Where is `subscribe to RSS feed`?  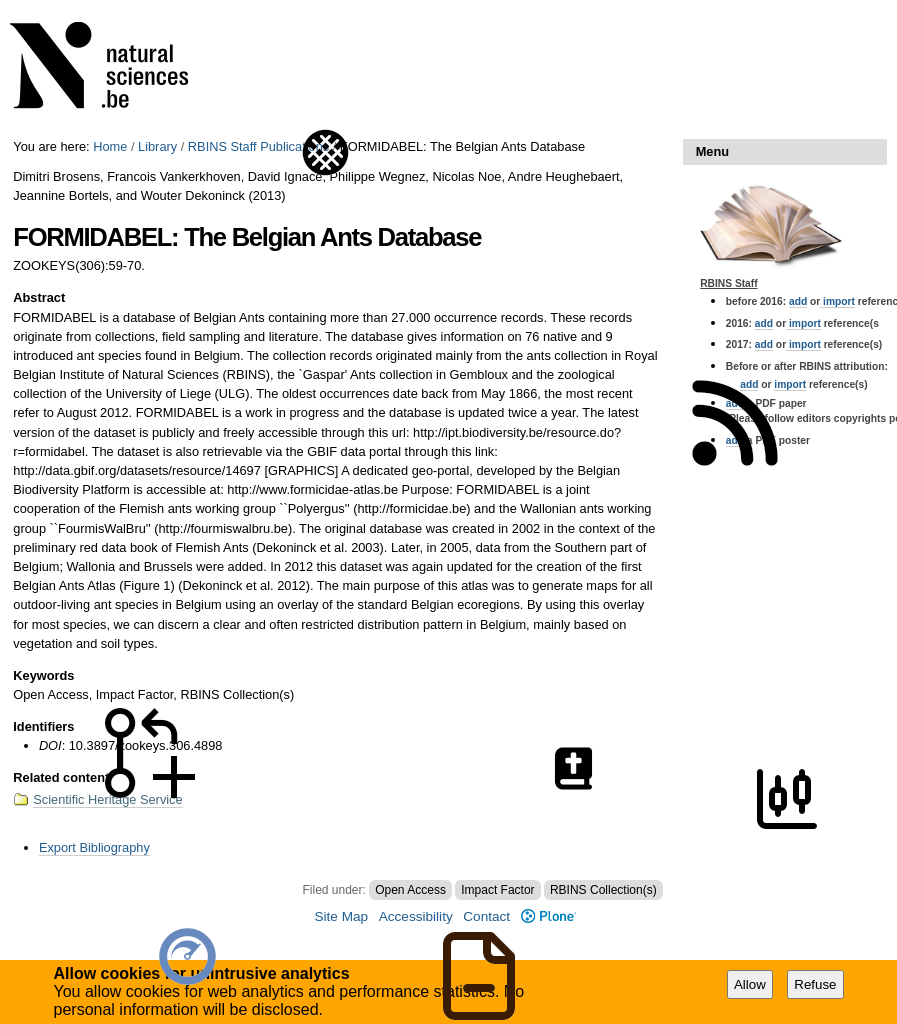 subscribe to RSS feed is located at coordinates (735, 423).